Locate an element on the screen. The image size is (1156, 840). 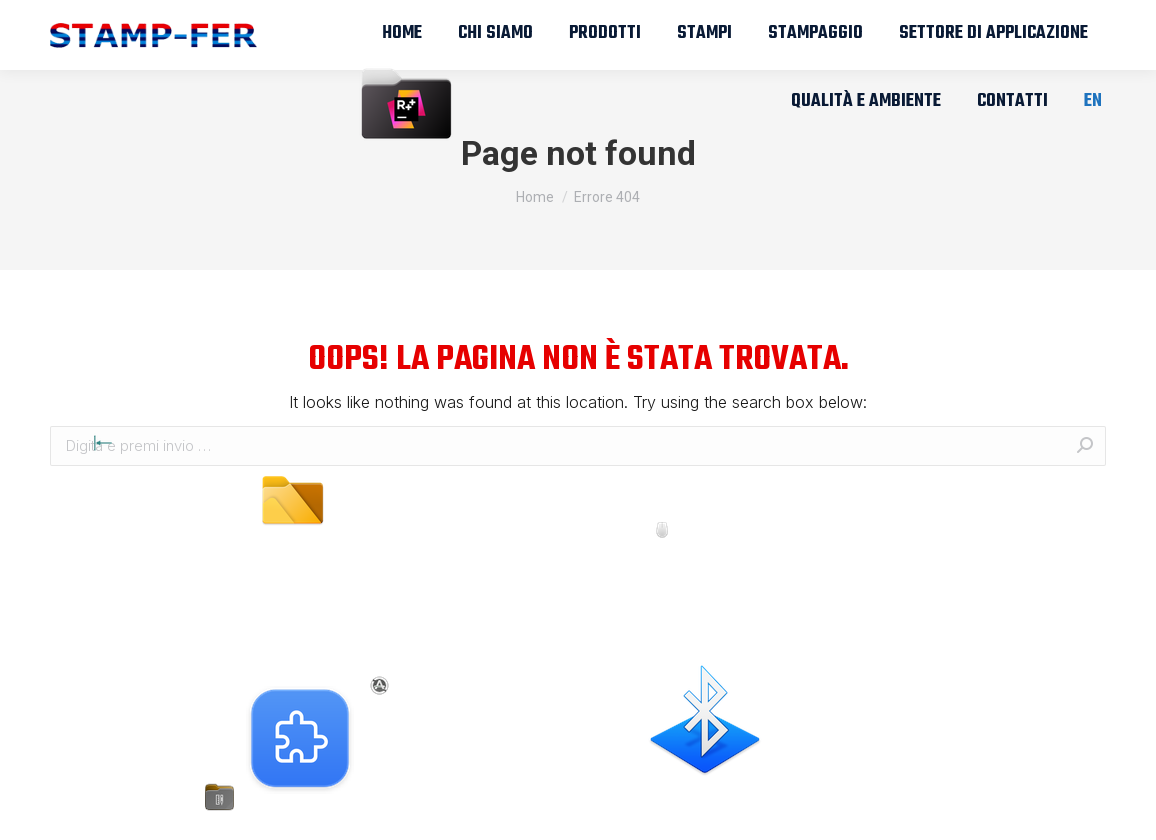
folder containing ReSharper C++ project files is located at coordinates (406, 106).